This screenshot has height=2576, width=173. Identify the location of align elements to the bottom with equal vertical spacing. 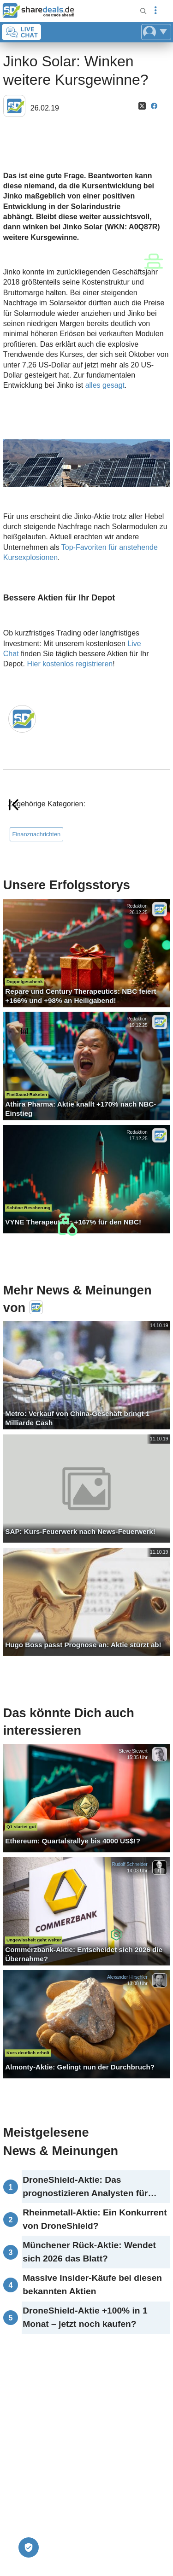
(154, 261).